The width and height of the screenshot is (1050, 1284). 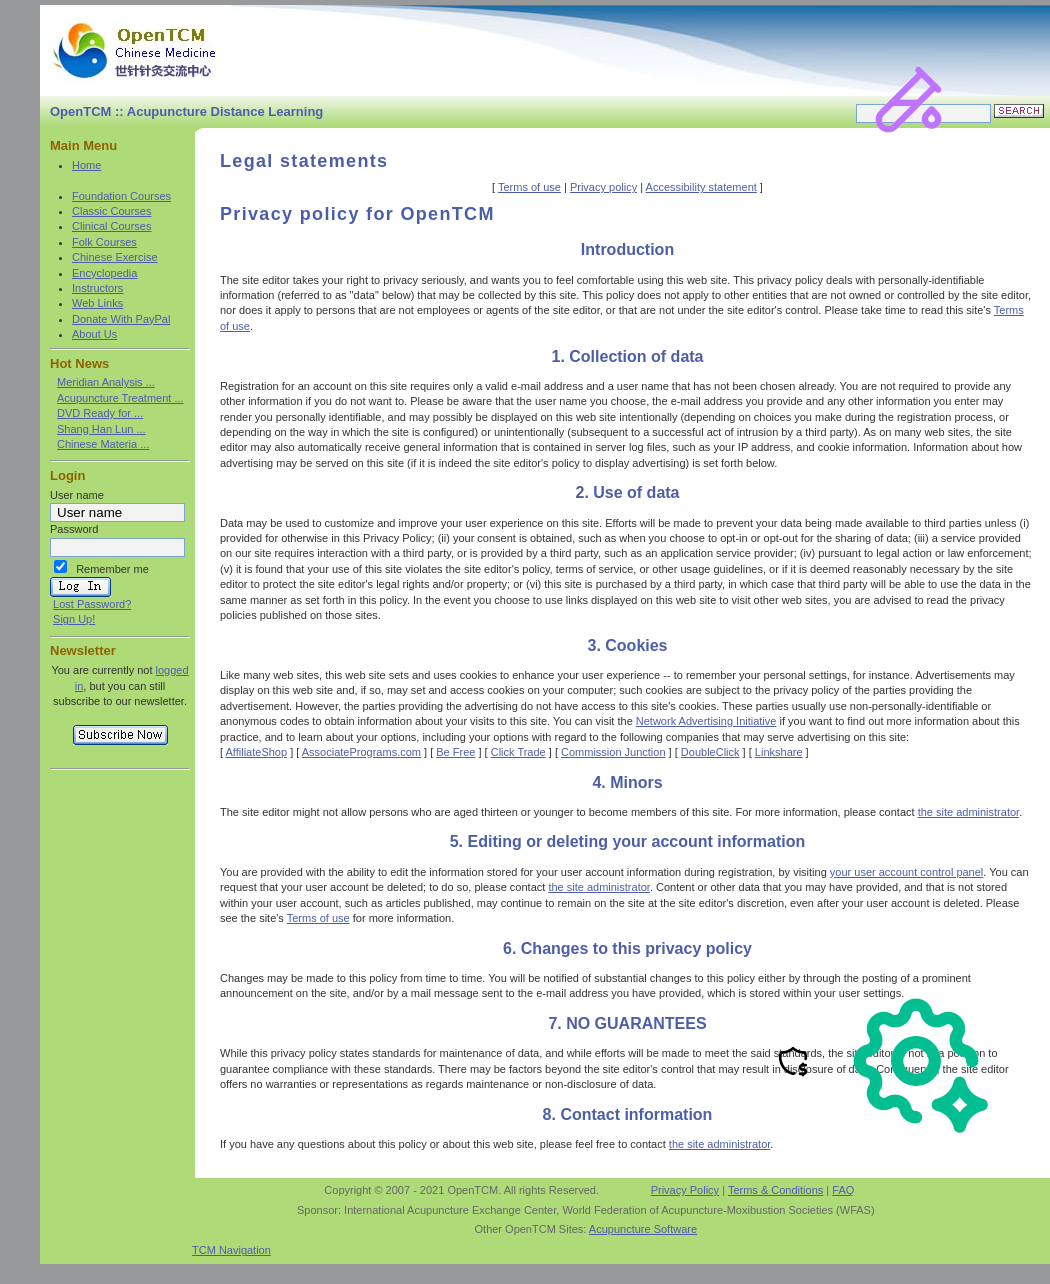 What do you see at coordinates (908, 99) in the screenshot?
I see `run a test or experiment` at bounding box center [908, 99].